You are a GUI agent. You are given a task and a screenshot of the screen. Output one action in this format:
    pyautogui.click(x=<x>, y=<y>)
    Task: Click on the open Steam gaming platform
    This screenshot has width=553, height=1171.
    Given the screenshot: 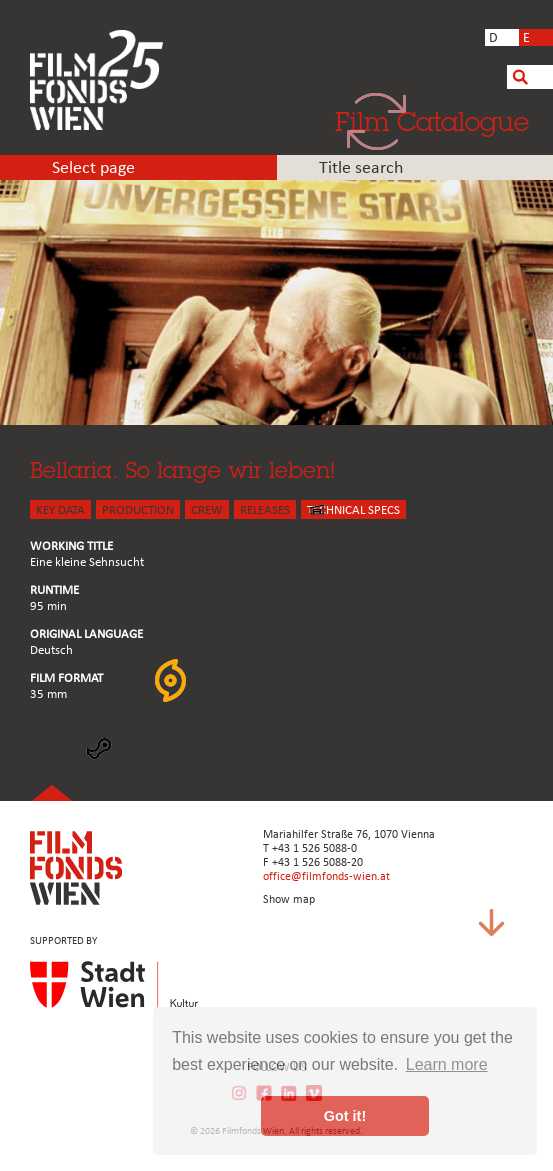 What is the action you would take?
    pyautogui.click(x=99, y=748)
    